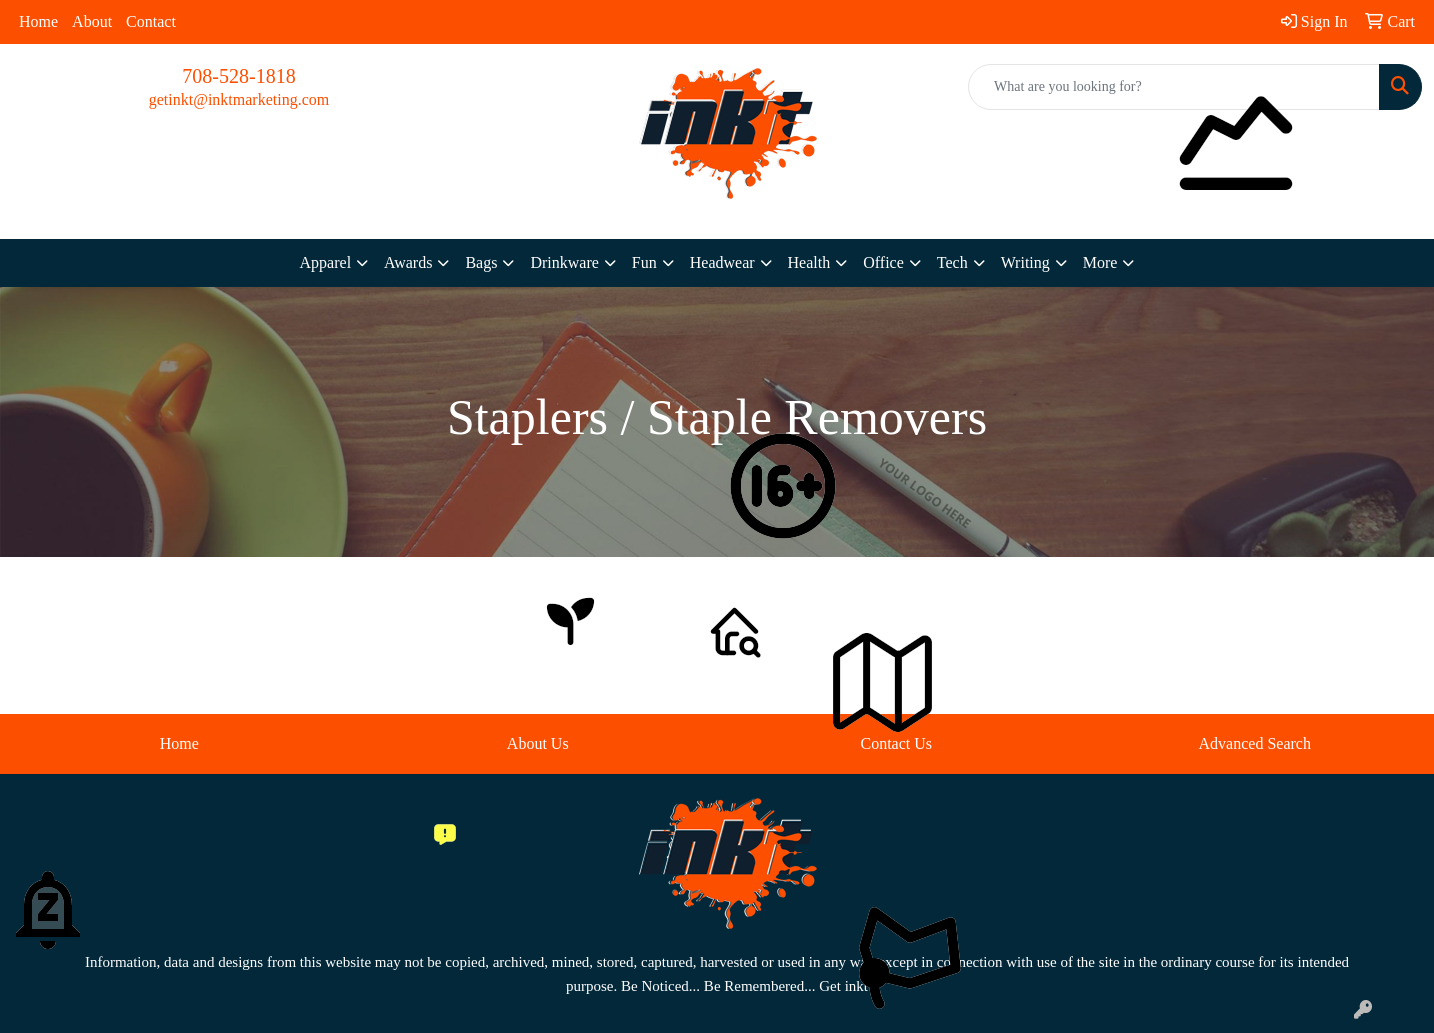 The height and width of the screenshot is (1033, 1434). Describe the element at coordinates (910, 958) in the screenshot. I see `make a freehand polygon selection` at that location.